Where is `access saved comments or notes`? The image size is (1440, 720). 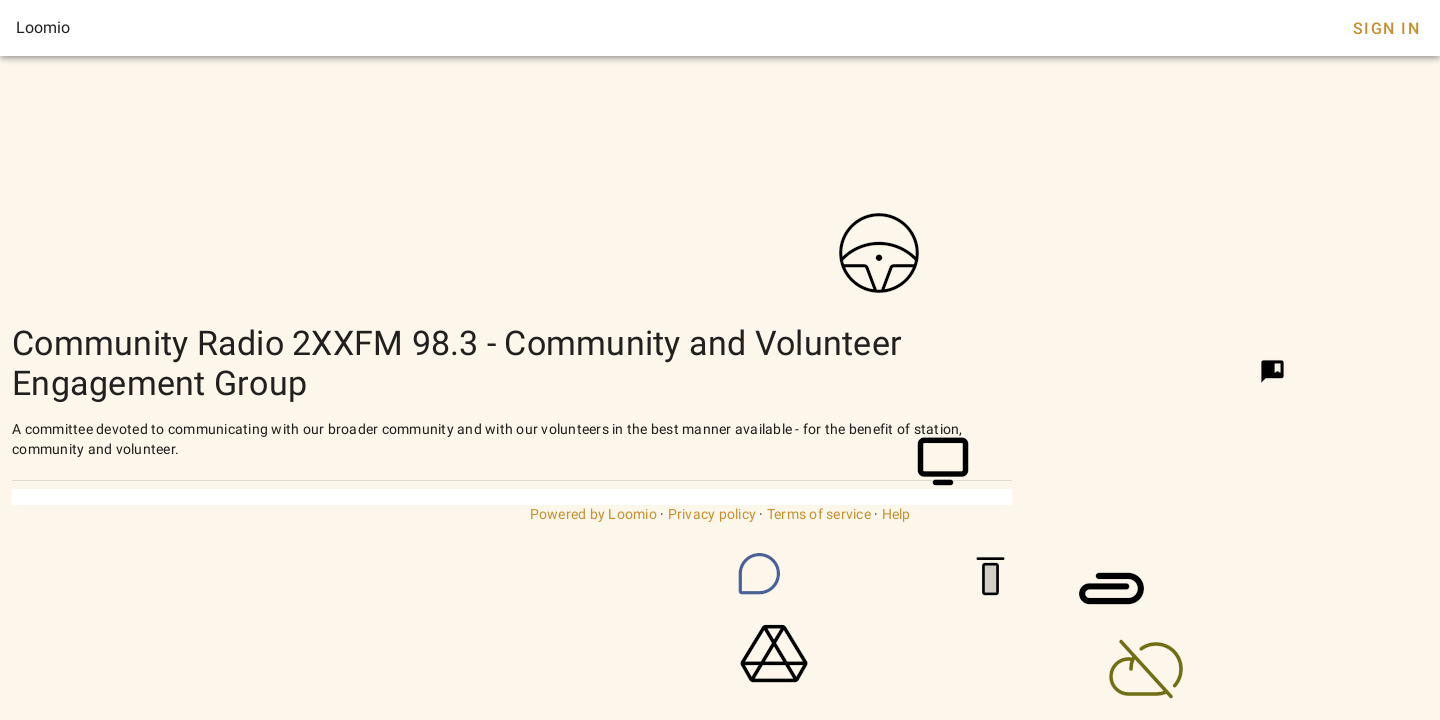 access saved comments or notes is located at coordinates (1272, 371).